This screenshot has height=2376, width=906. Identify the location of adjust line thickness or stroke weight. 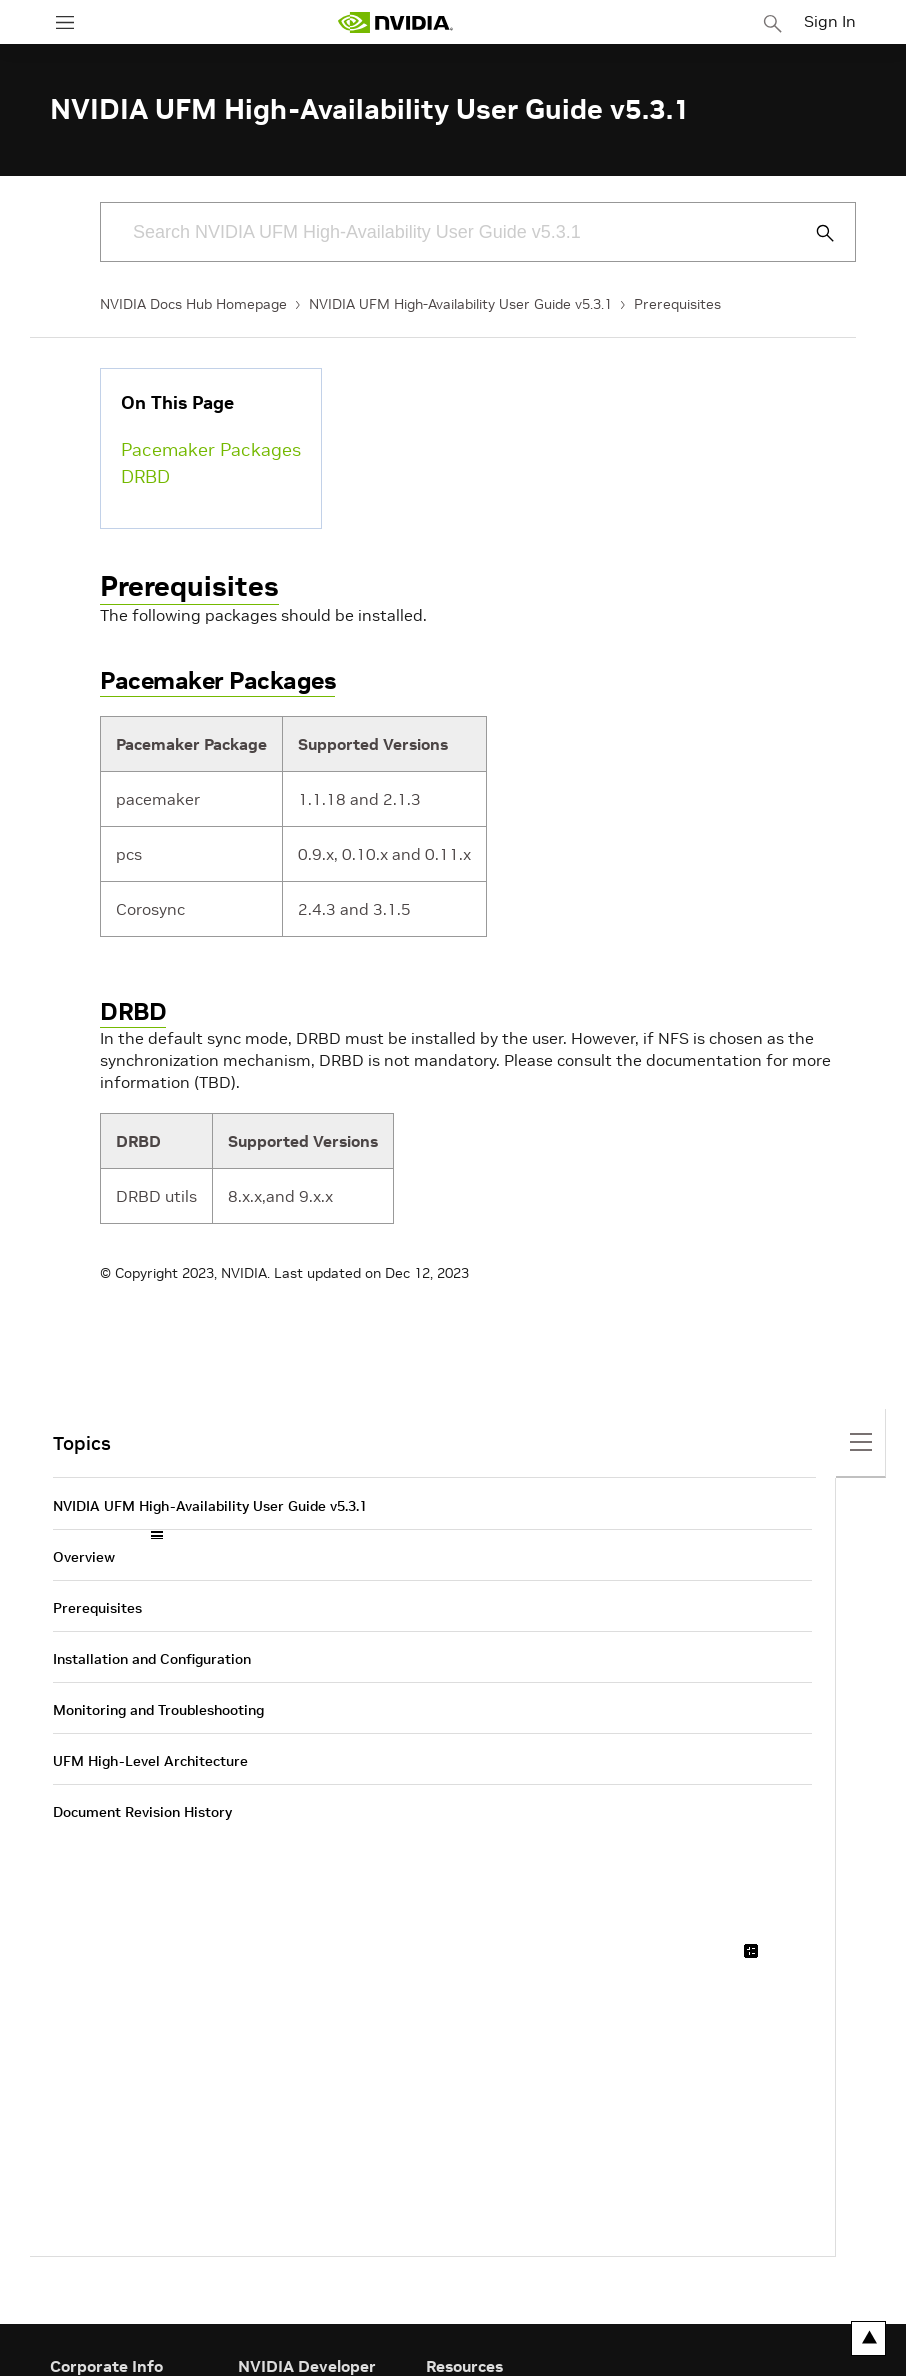
(157, 1536).